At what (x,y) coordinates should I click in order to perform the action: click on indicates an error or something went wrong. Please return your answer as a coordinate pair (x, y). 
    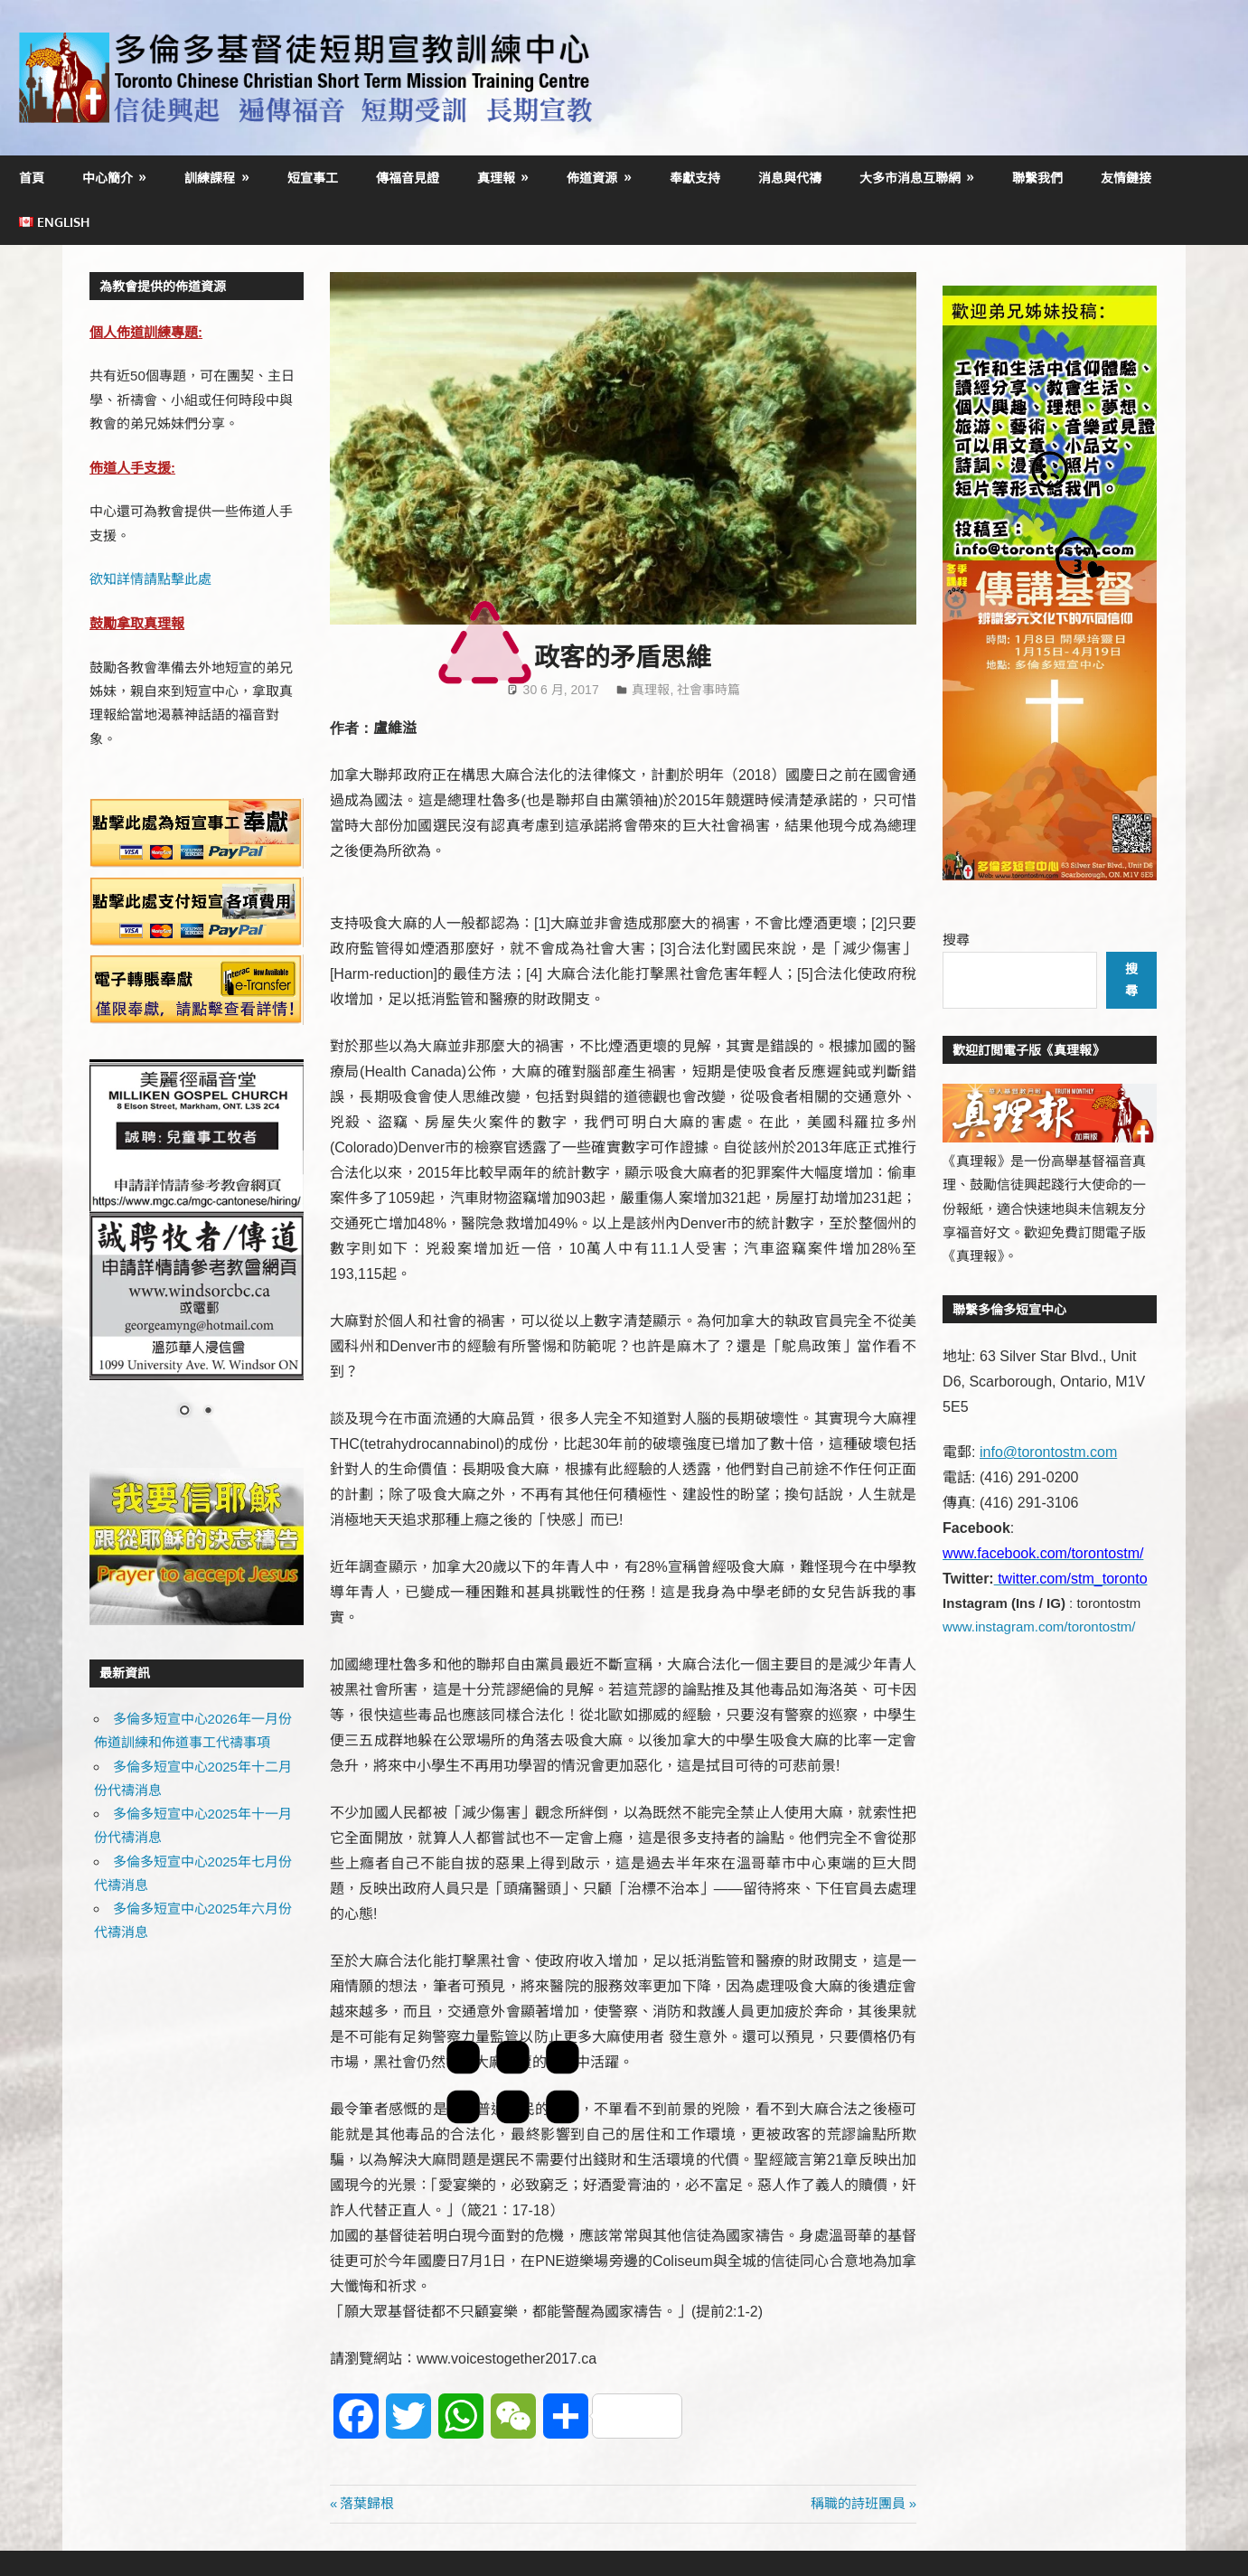
    Looking at the image, I should click on (1049, 469).